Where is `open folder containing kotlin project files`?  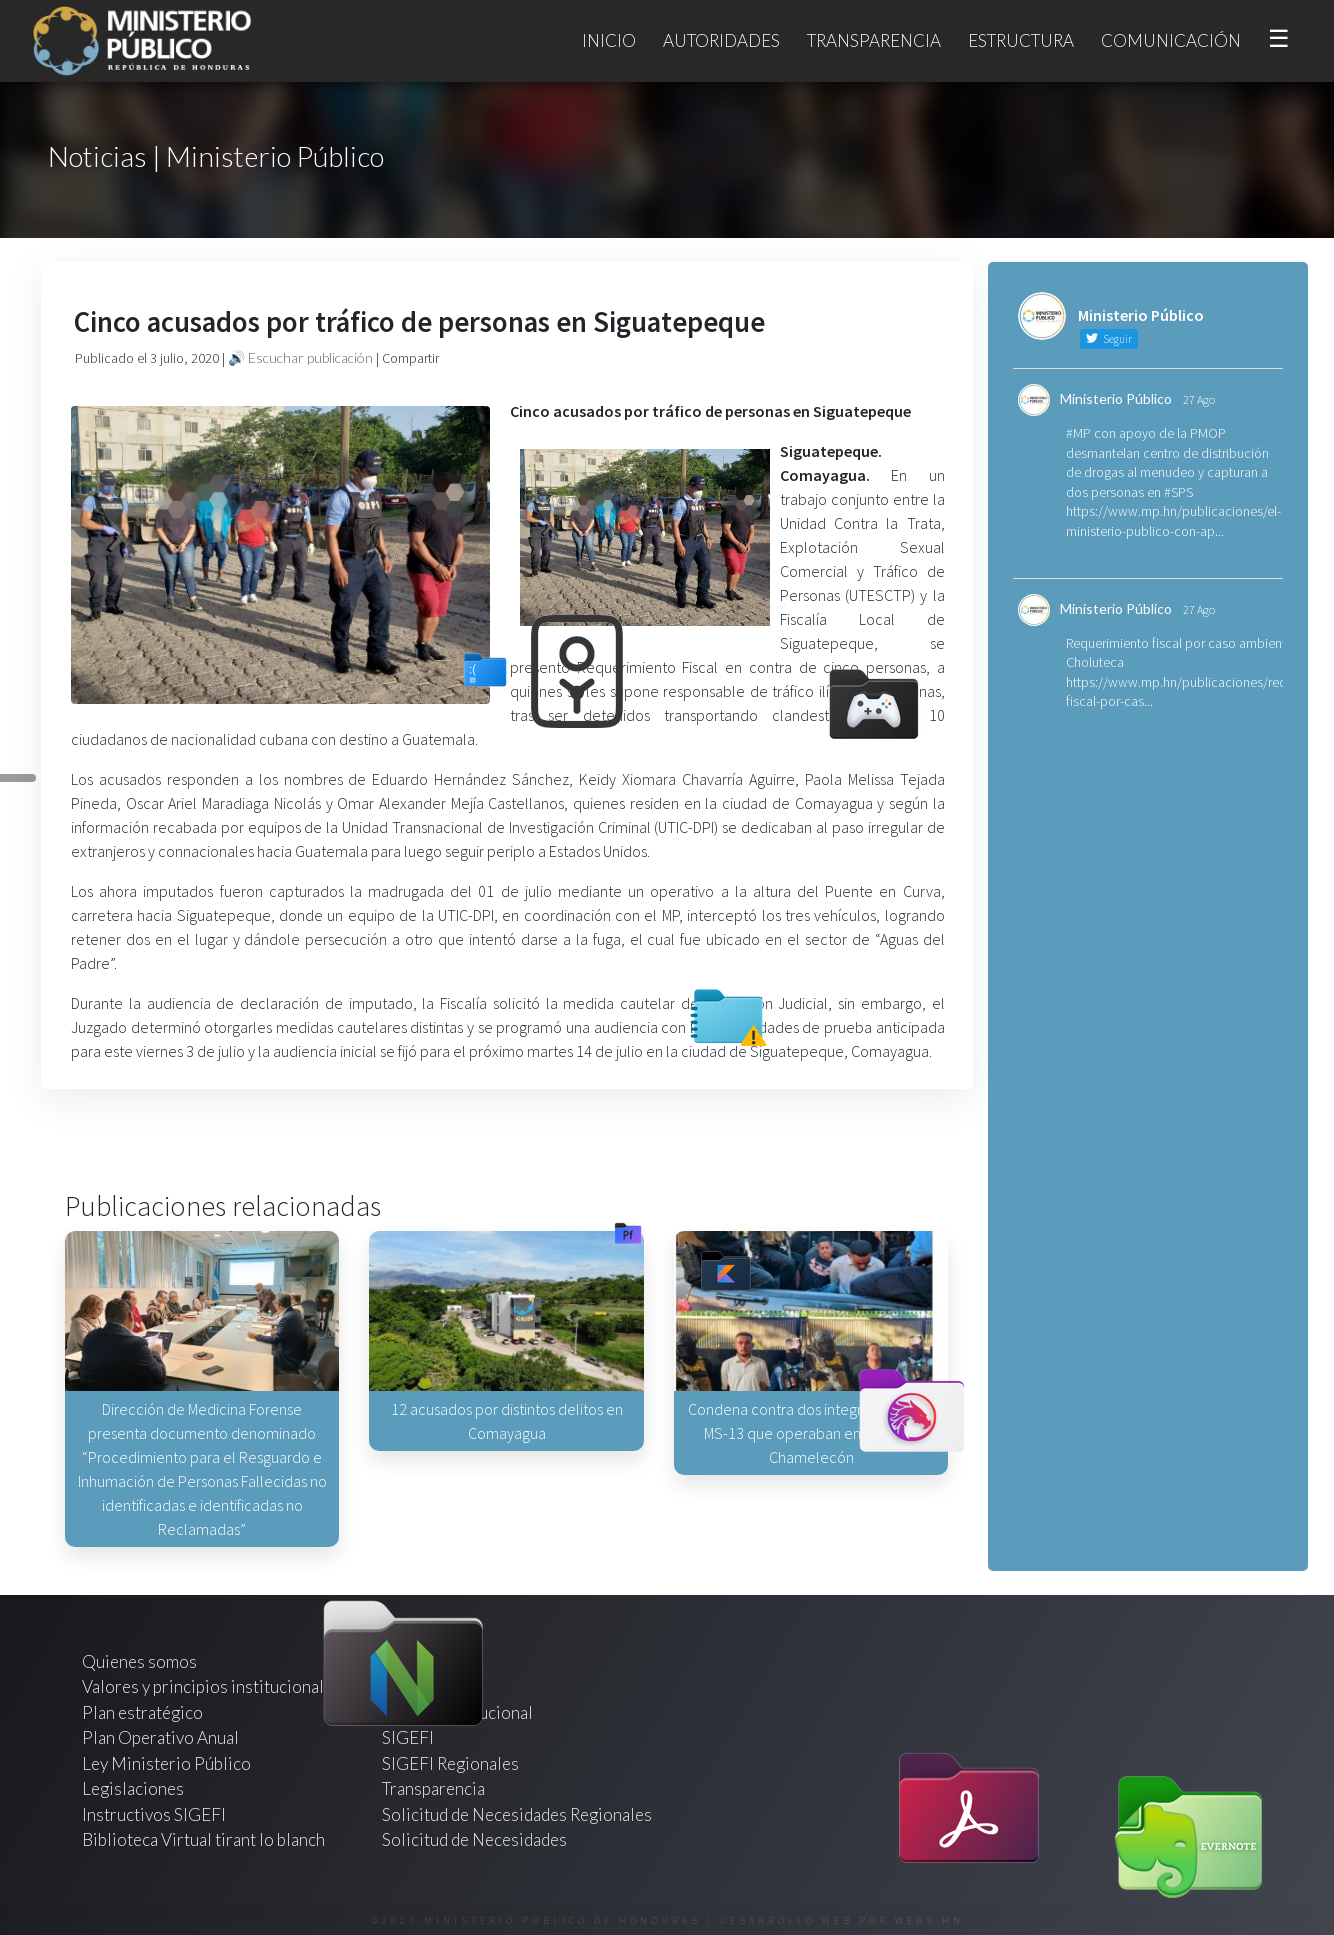 open folder containing kotlin project files is located at coordinates (726, 1272).